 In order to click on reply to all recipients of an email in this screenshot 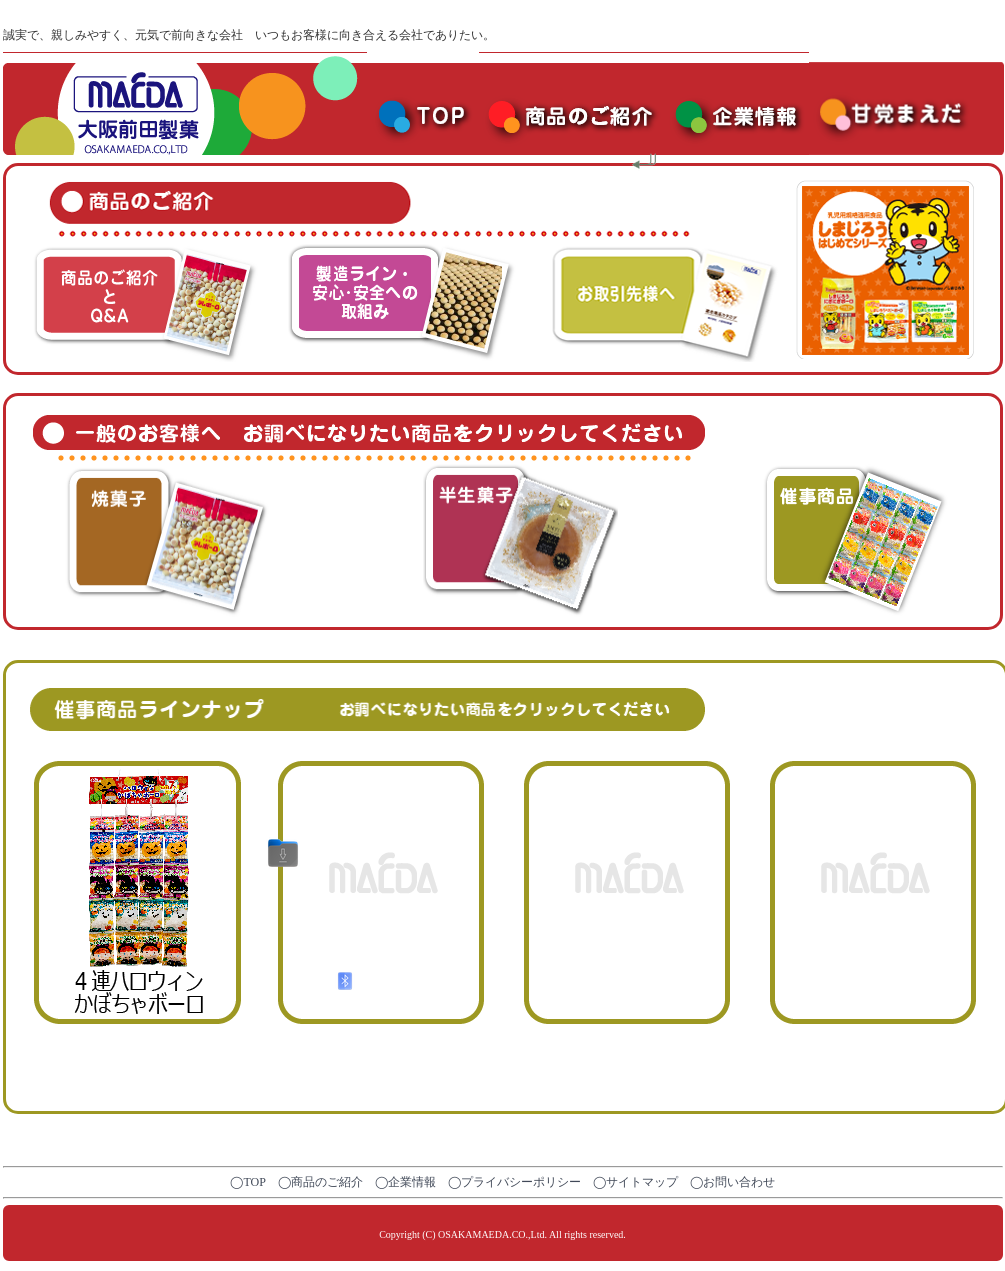, I will do `click(643, 159)`.